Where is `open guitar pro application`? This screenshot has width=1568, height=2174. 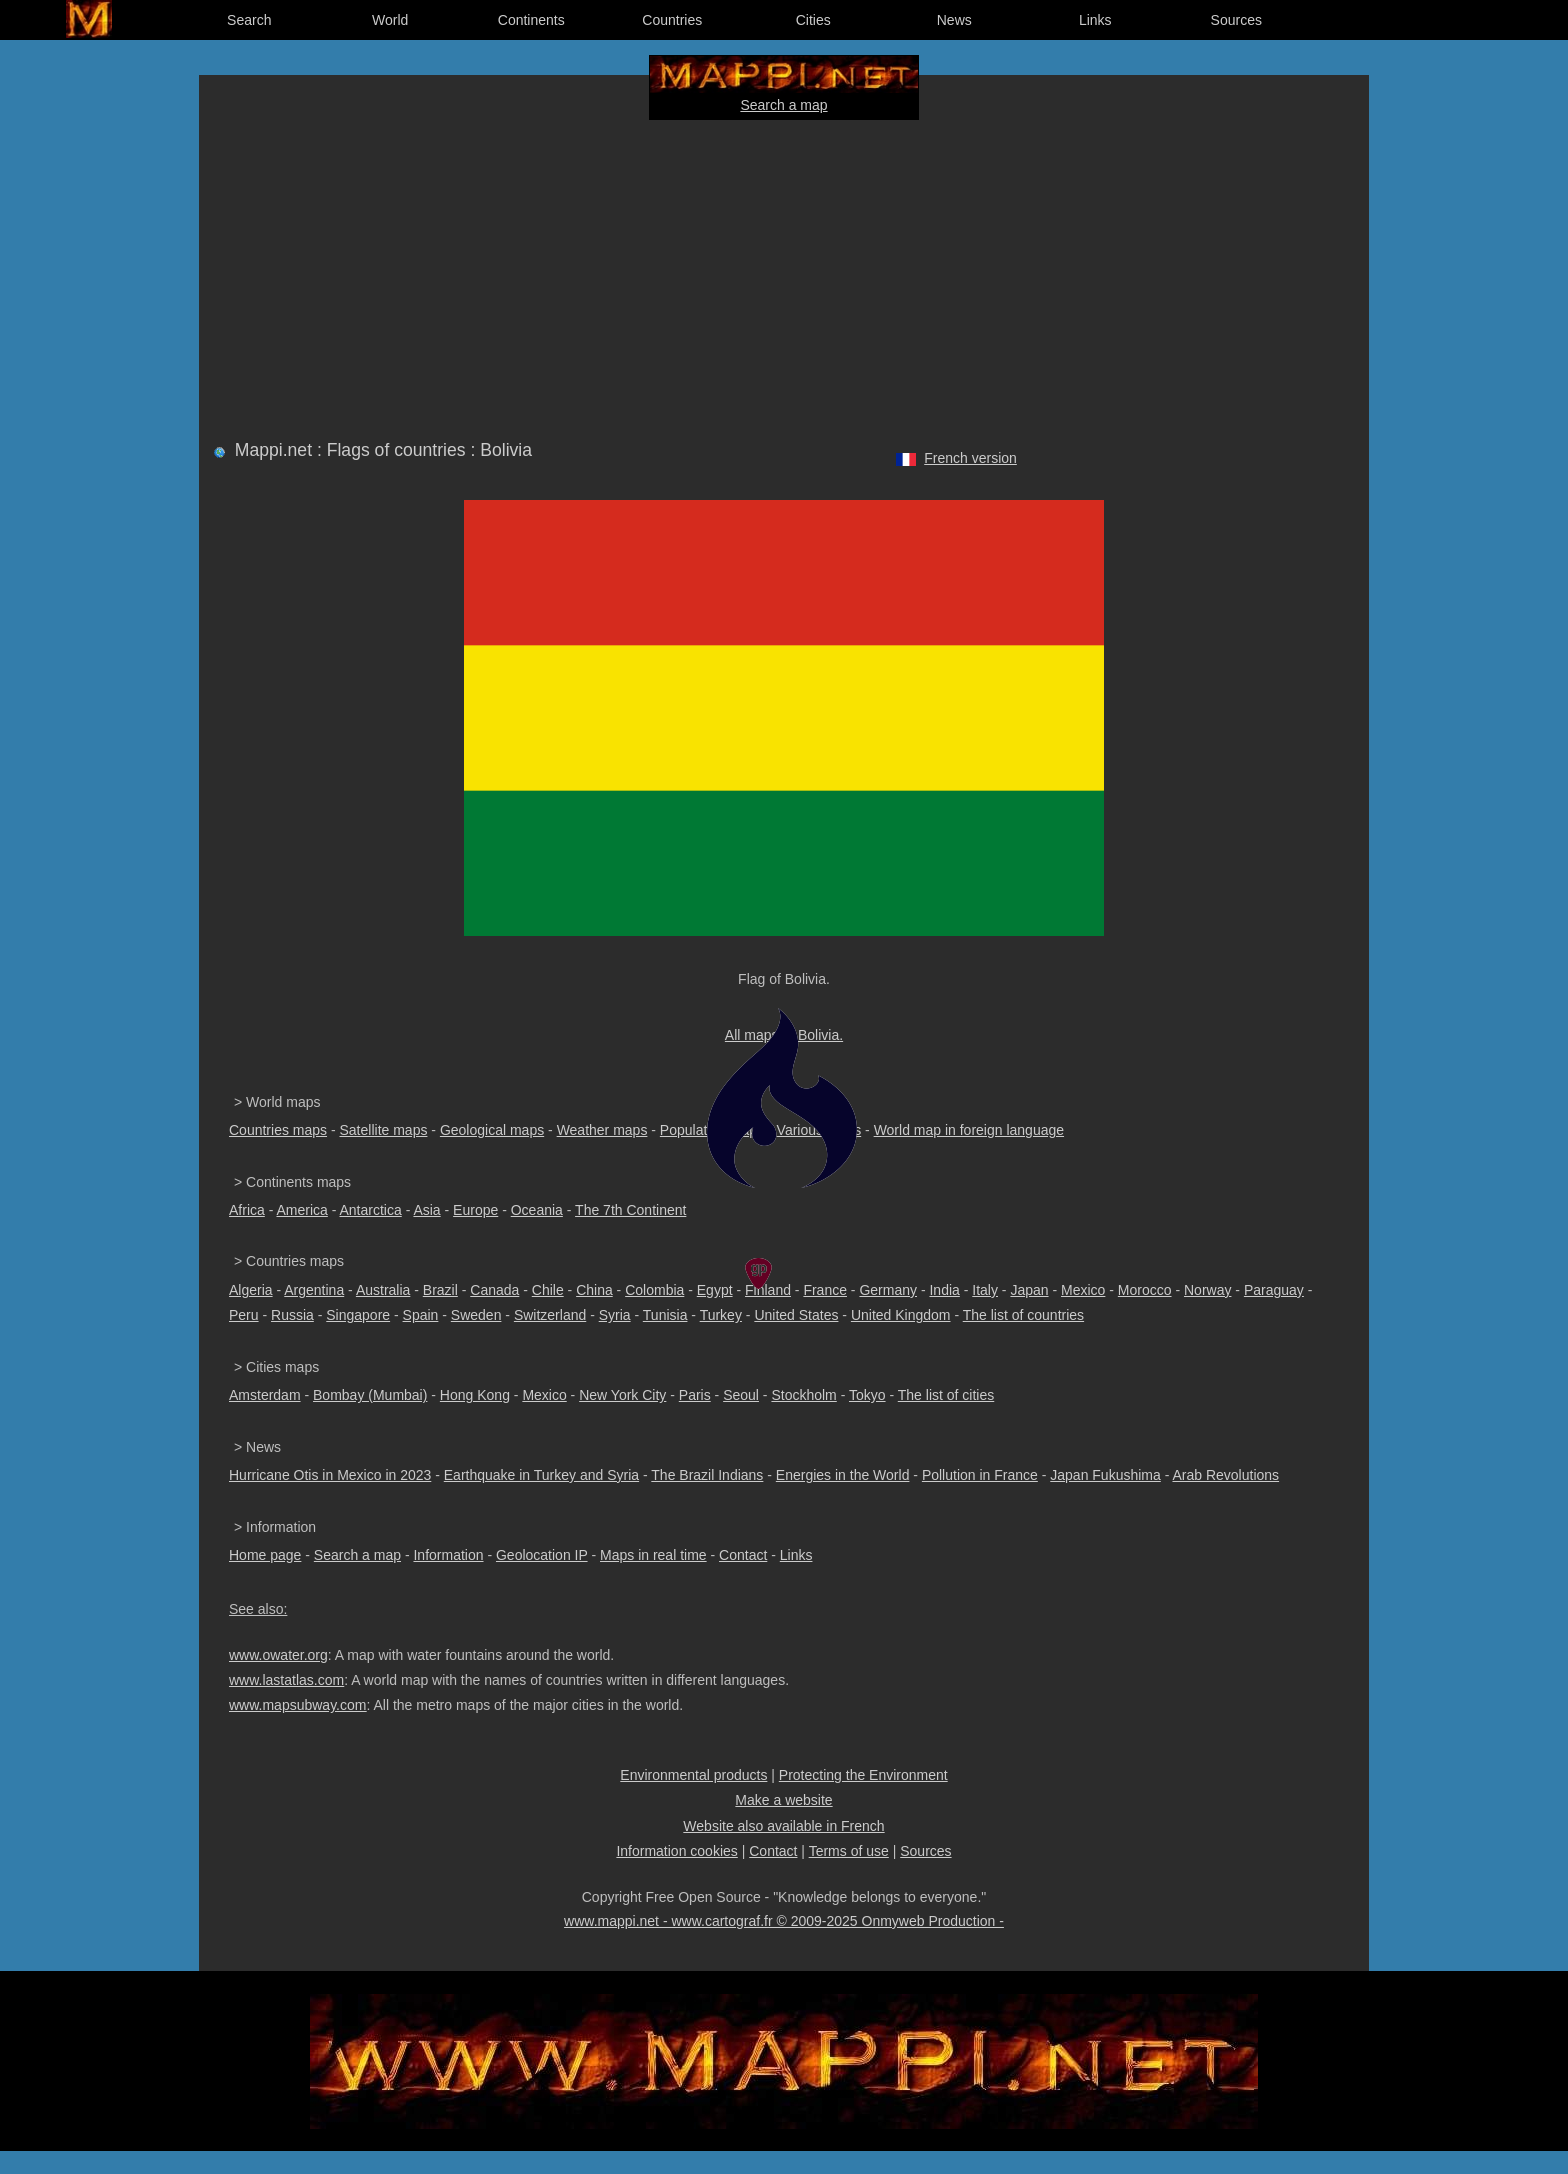 open guitar pro application is located at coordinates (758, 1273).